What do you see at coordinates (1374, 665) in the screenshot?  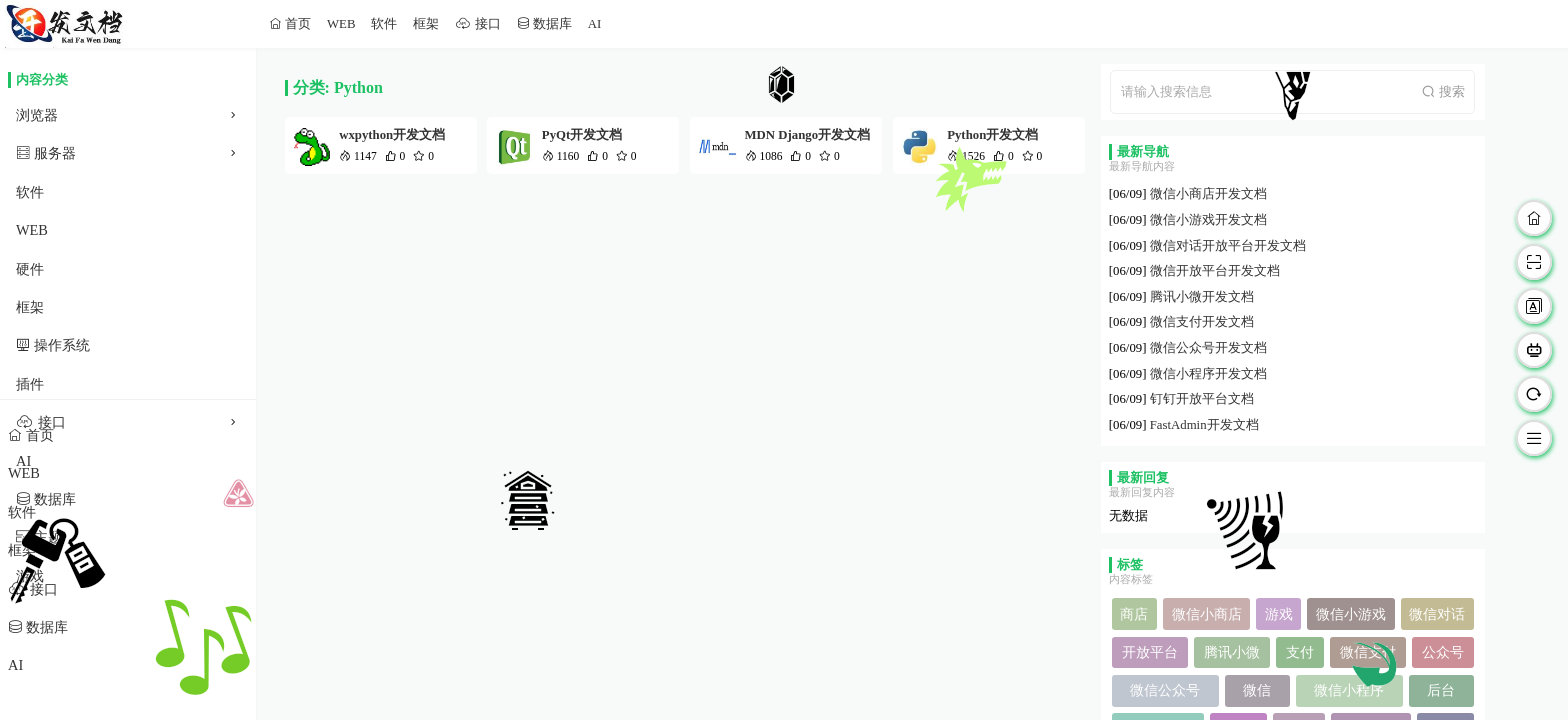 I see `go back to previous screen` at bounding box center [1374, 665].